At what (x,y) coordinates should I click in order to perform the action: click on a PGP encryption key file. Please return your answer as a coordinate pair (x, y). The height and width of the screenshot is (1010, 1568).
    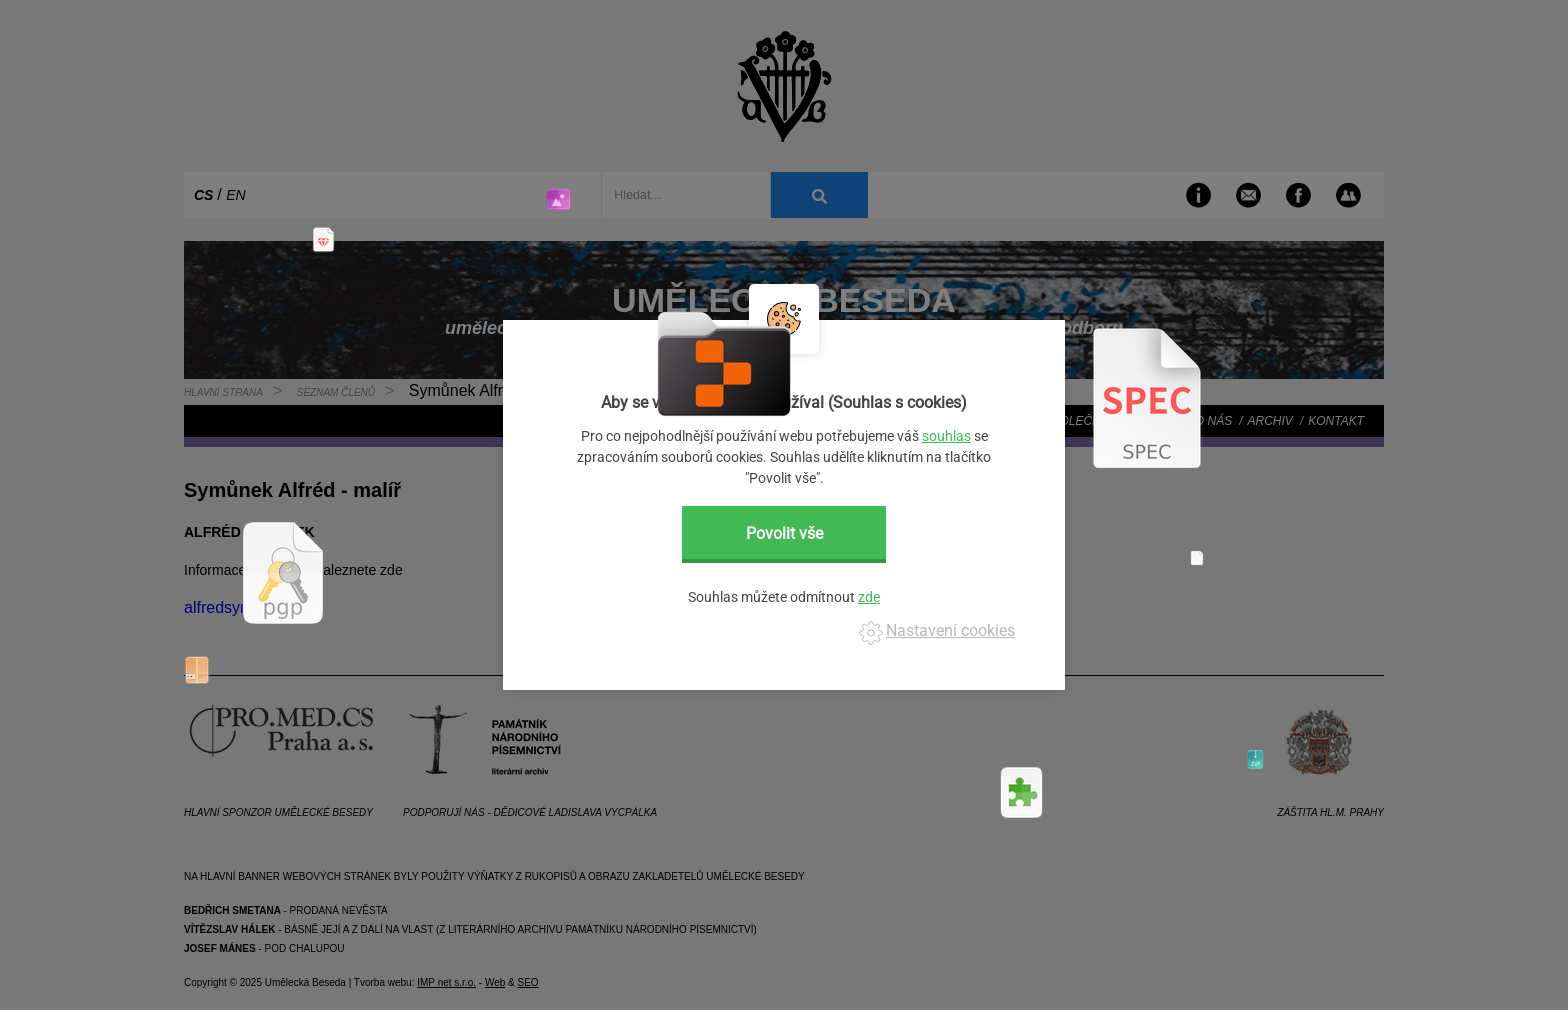
    Looking at the image, I should click on (283, 573).